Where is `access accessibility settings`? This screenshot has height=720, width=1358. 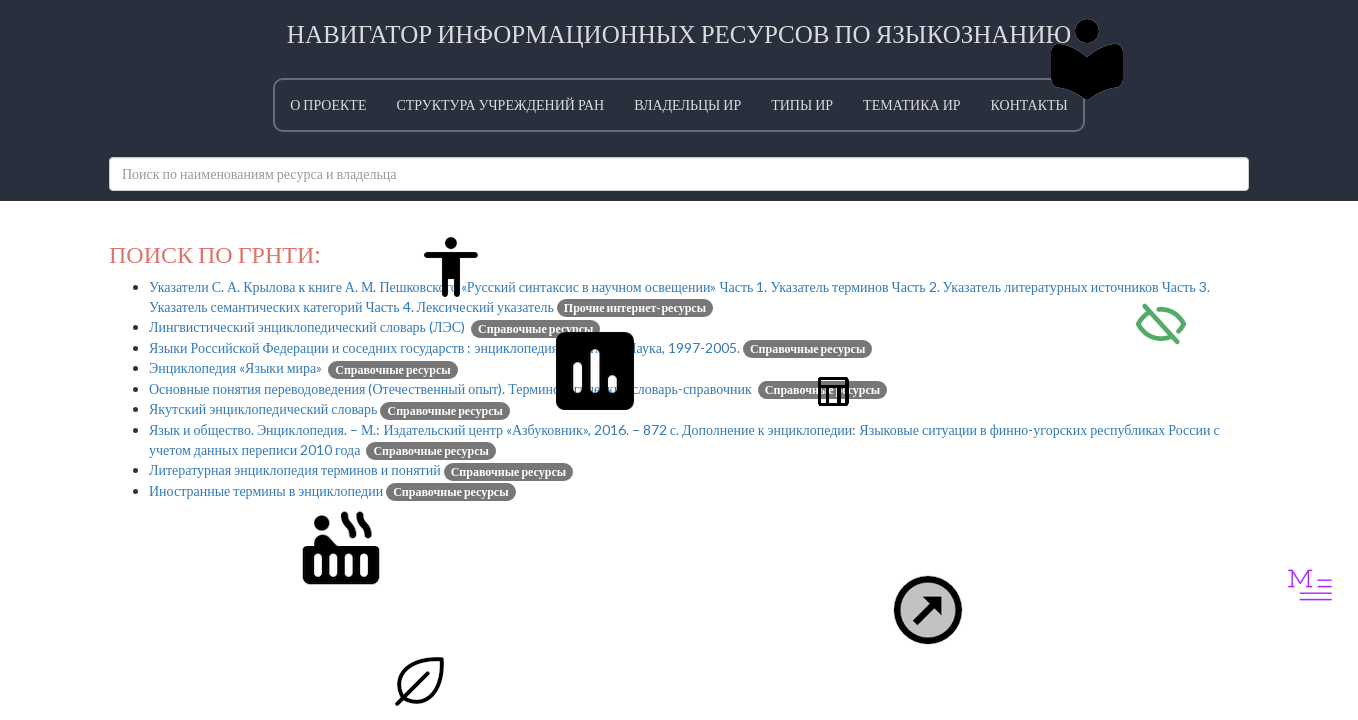 access accessibility settings is located at coordinates (451, 267).